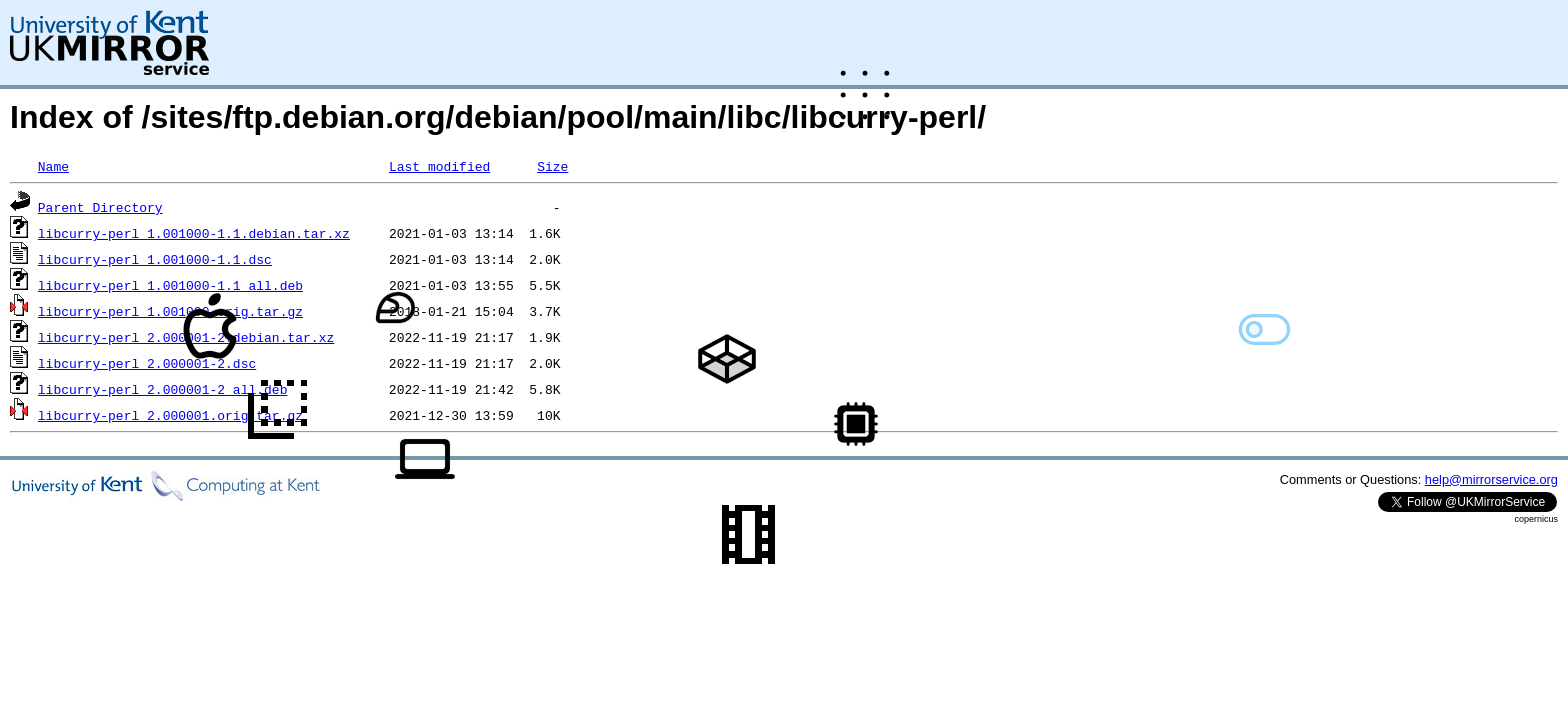 The height and width of the screenshot is (720, 1568). Describe the element at coordinates (211, 327) in the screenshot. I see `apple brand or product identifier` at that location.